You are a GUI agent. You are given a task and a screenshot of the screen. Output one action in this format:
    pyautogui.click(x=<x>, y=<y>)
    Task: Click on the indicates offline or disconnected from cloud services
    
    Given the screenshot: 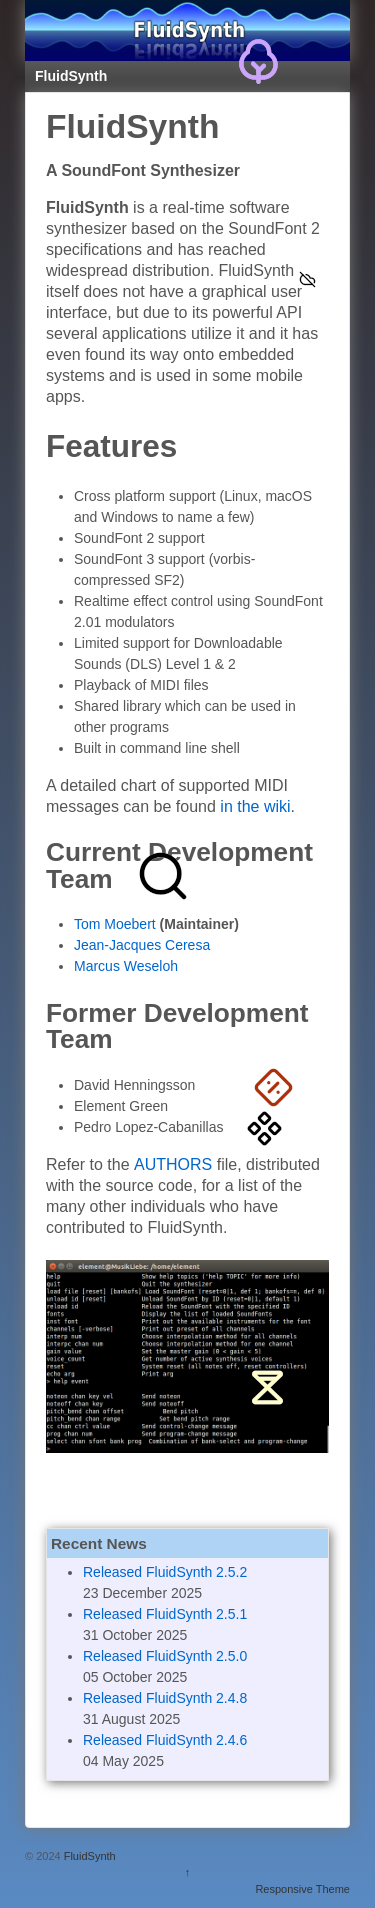 What is the action you would take?
    pyautogui.click(x=307, y=279)
    